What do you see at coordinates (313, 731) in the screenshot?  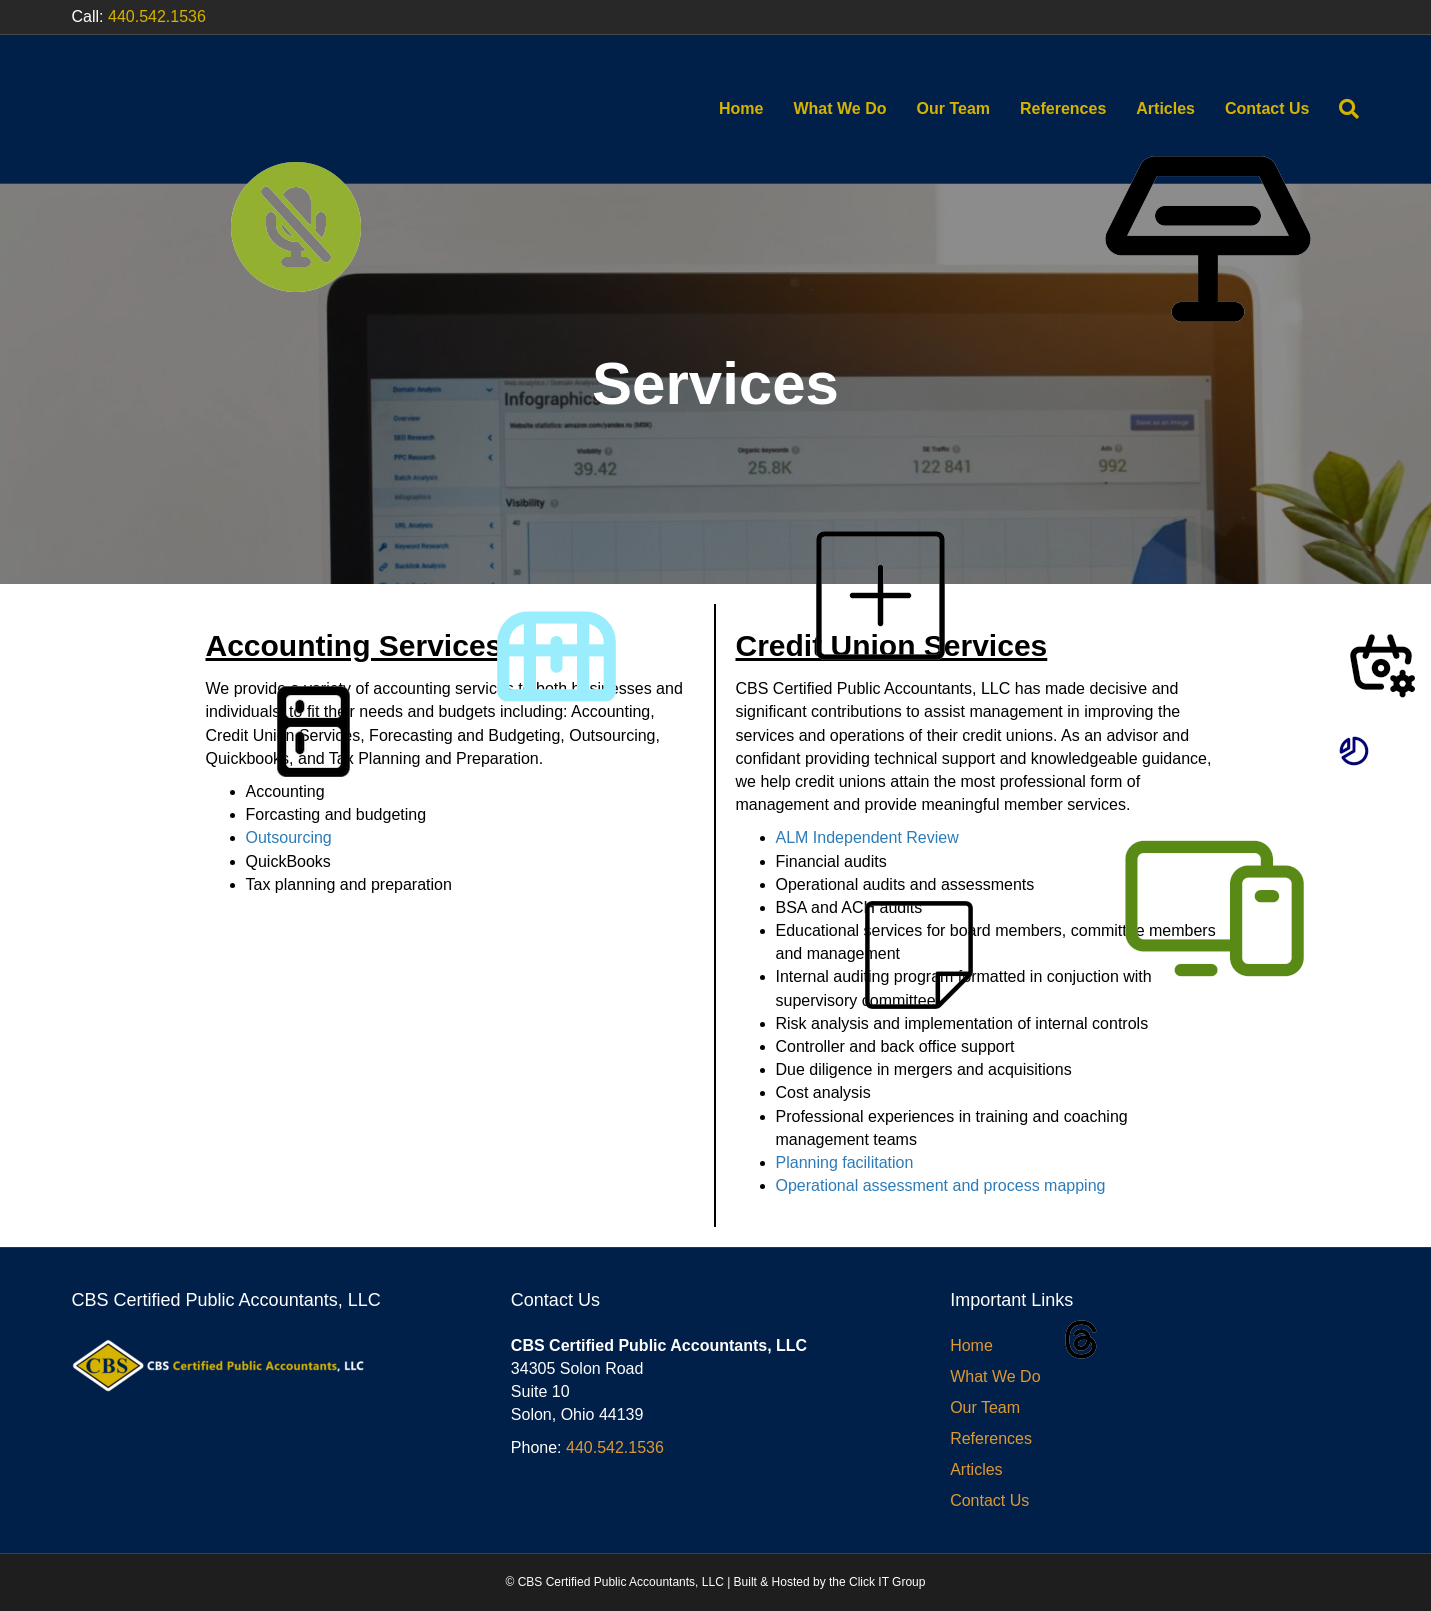 I see `access kitchen appliance controls` at bounding box center [313, 731].